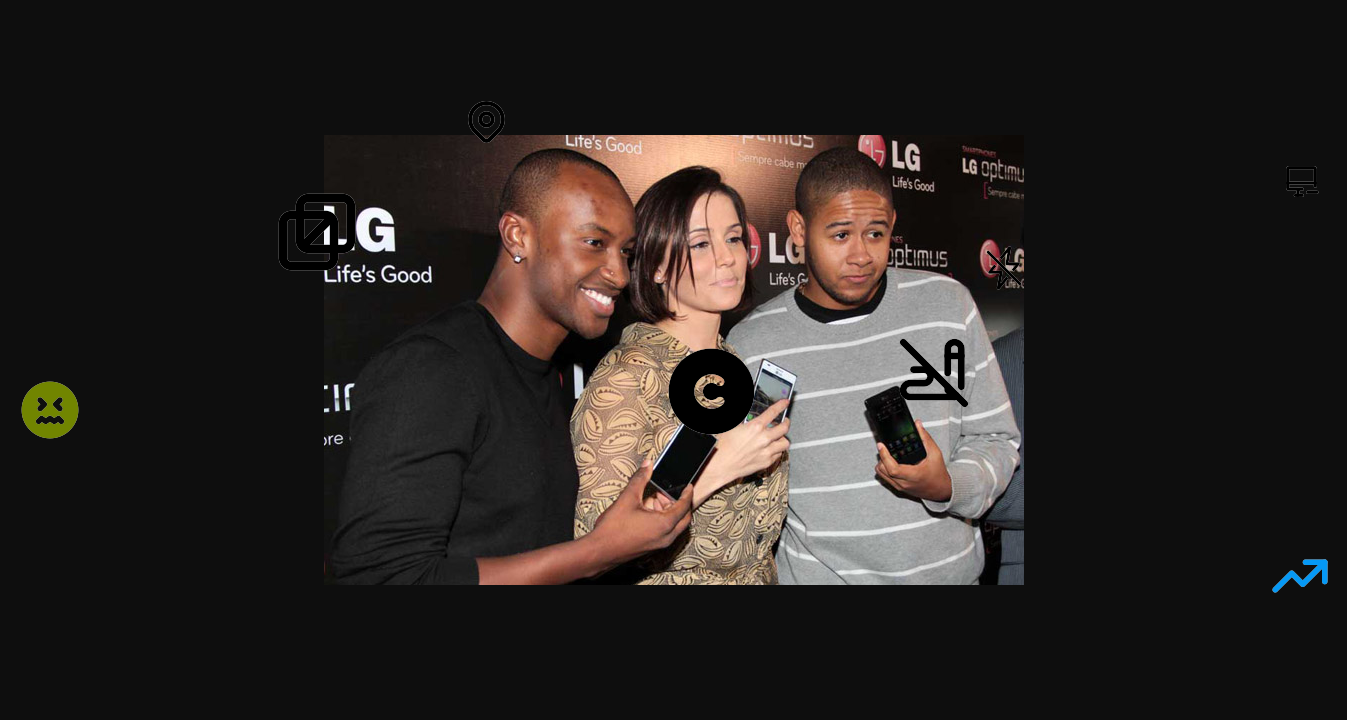  What do you see at coordinates (317, 232) in the screenshot?
I see `view overlapping or intersecting layers` at bounding box center [317, 232].